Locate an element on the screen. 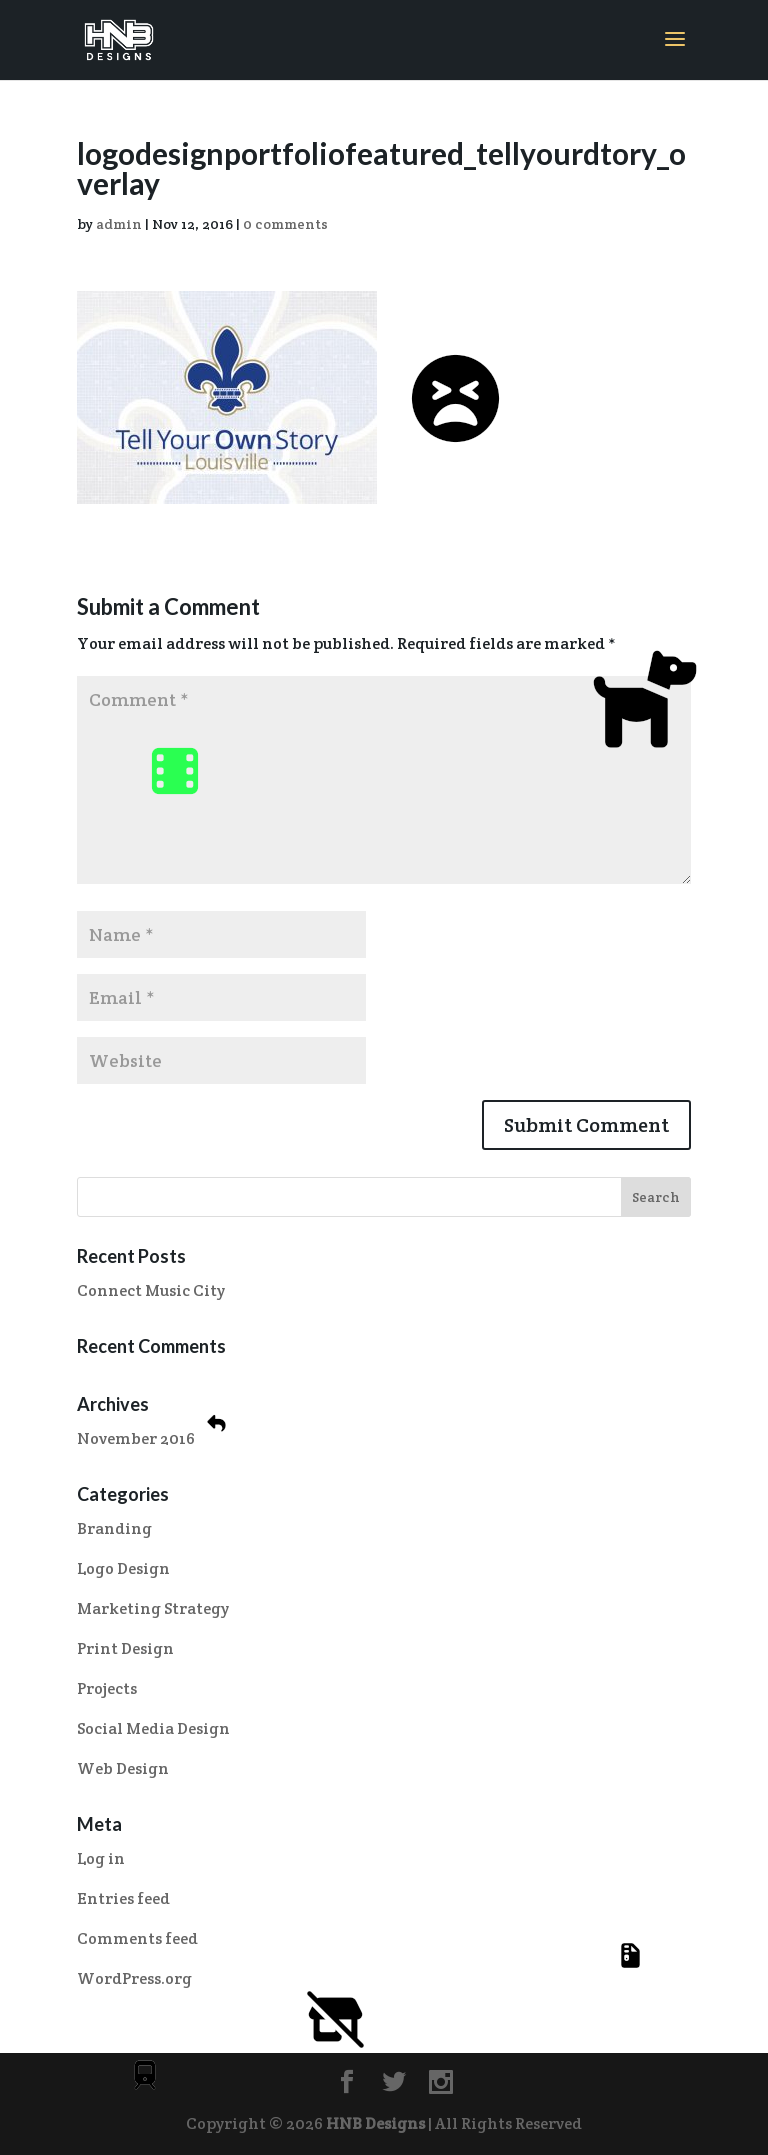 Image resolution: width=768 pixels, height=2155 pixels. view or open a compressed archive file is located at coordinates (630, 1955).